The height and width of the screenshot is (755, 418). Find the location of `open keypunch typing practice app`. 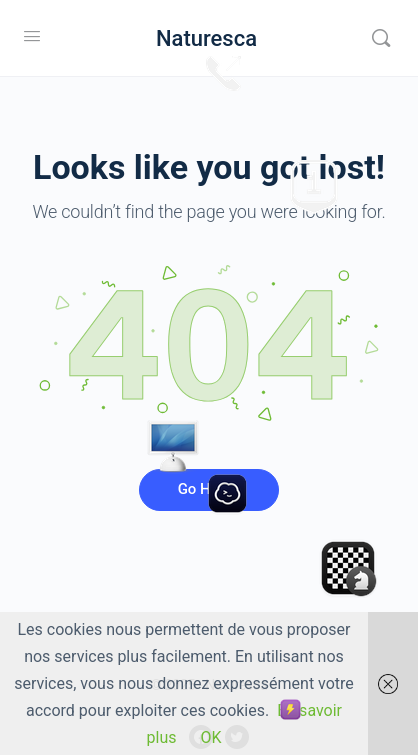

open keypunch typing practice app is located at coordinates (290, 709).